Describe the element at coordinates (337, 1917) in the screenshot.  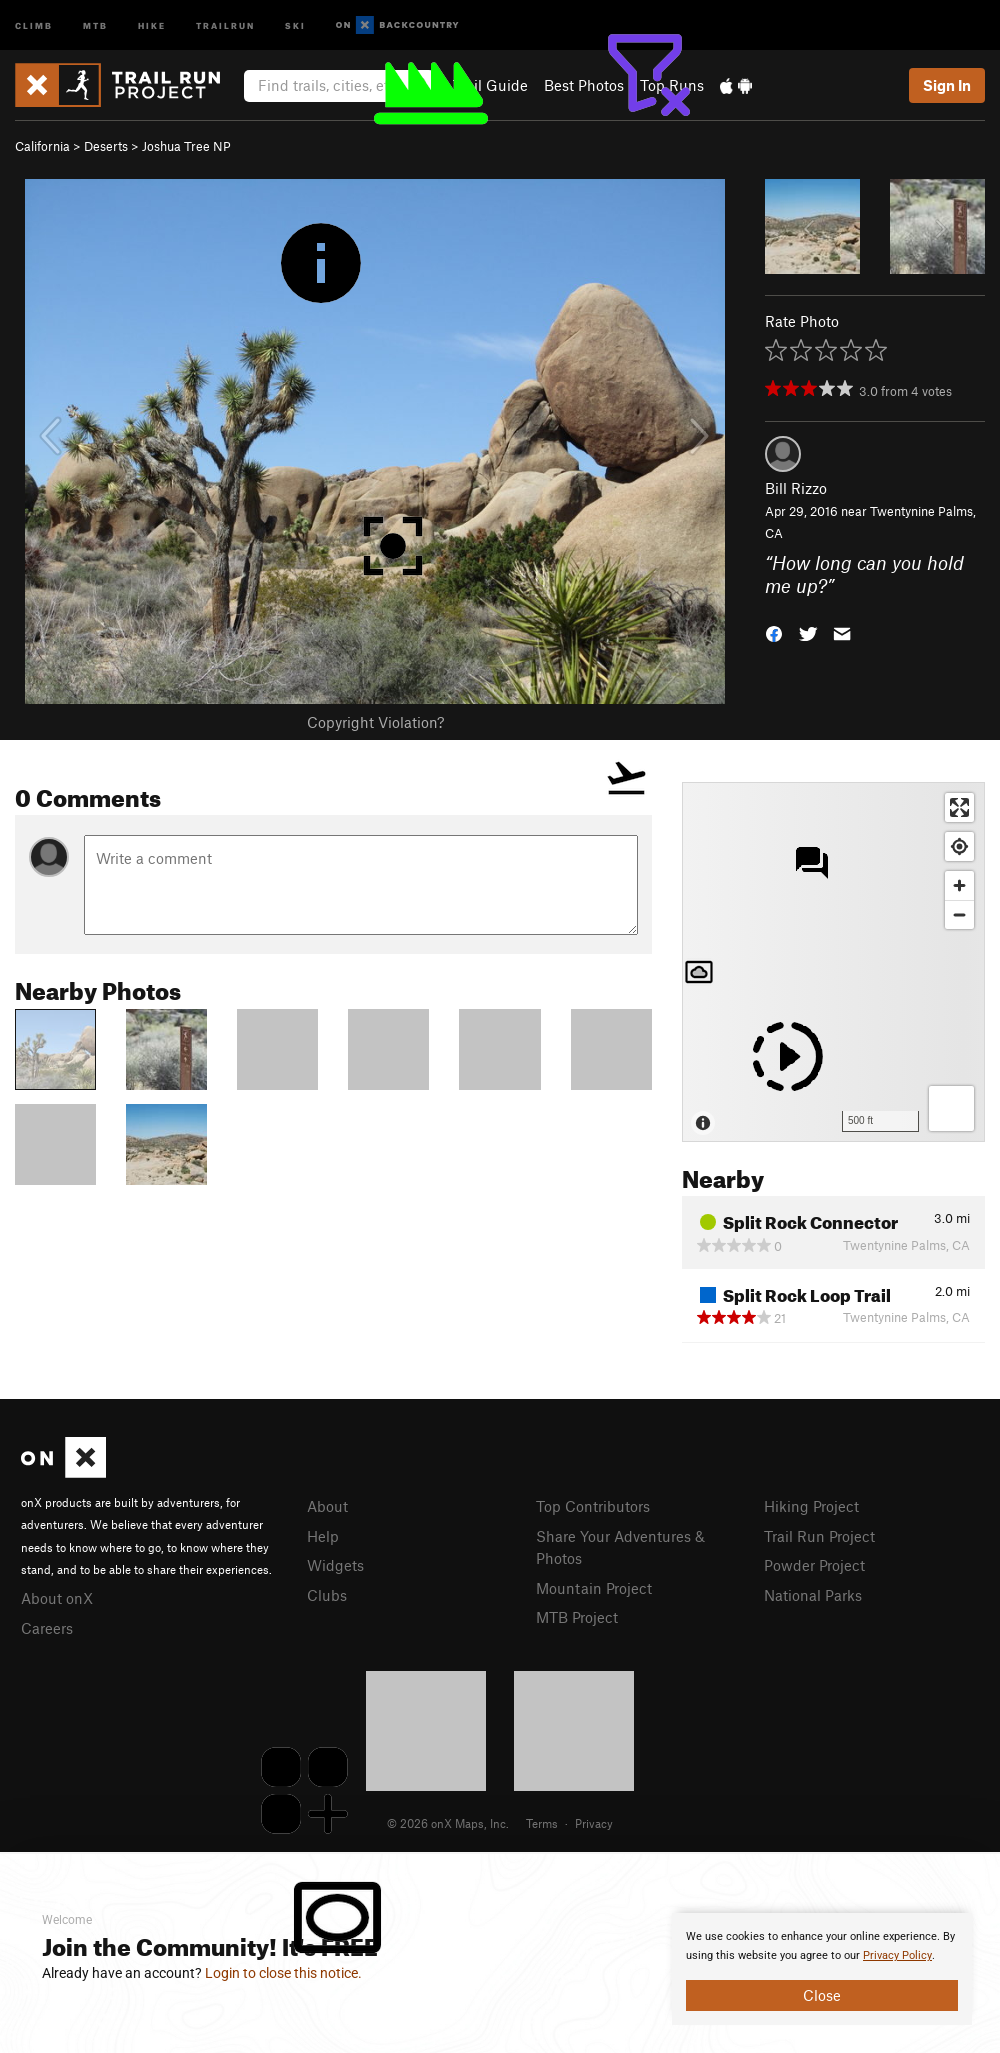
I see `apply vignette effect to photo` at that location.